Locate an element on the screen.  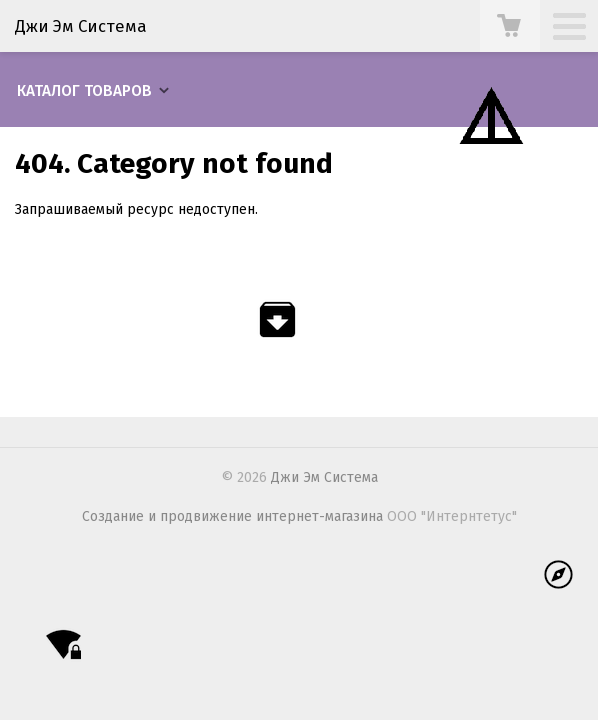
archive selected items is located at coordinates (277, 319).